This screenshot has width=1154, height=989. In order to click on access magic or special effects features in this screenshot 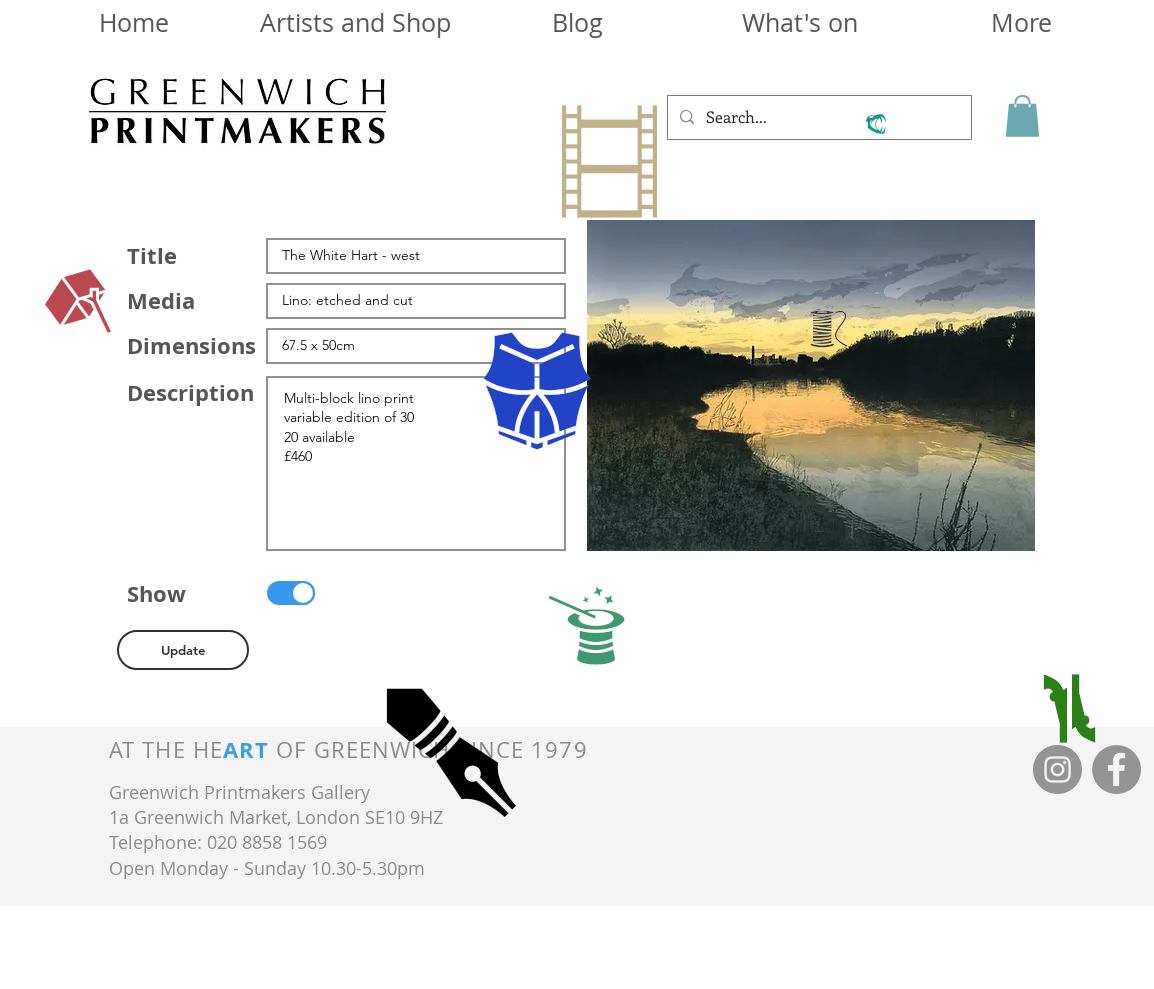, I will do `click(586, 625)`.